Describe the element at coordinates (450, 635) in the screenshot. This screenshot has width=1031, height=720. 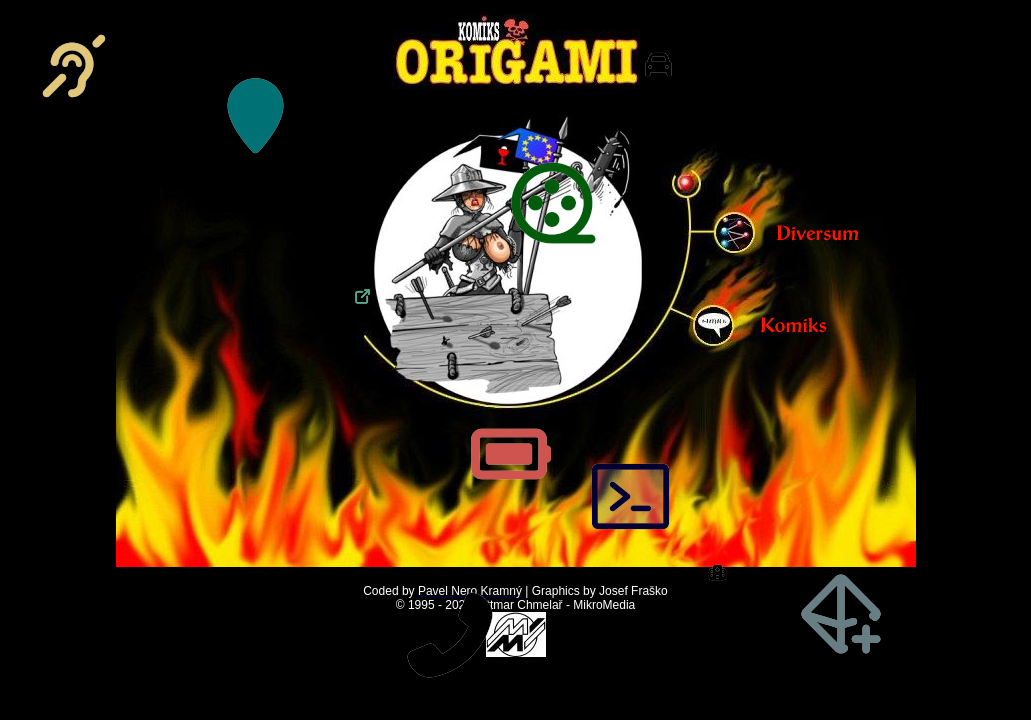
I see `make a phone call` at that location.